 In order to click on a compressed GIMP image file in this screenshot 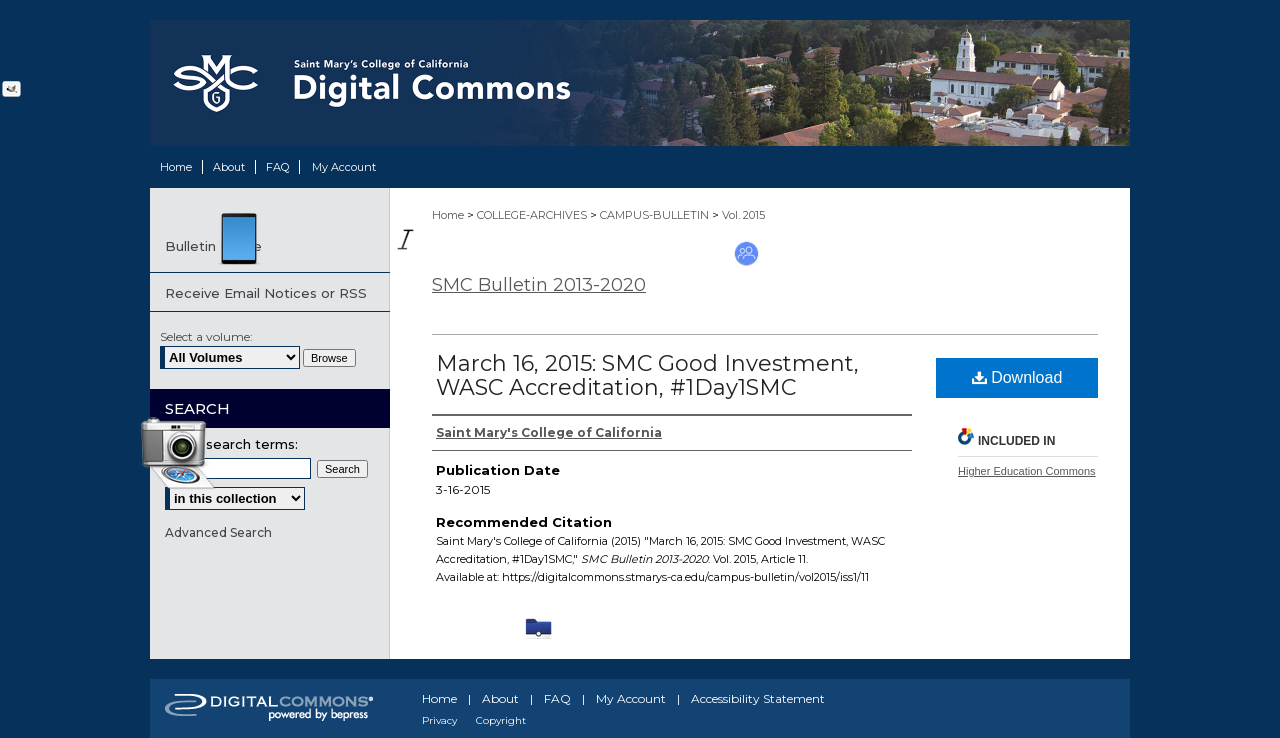, I will do `click(11, 88)`.